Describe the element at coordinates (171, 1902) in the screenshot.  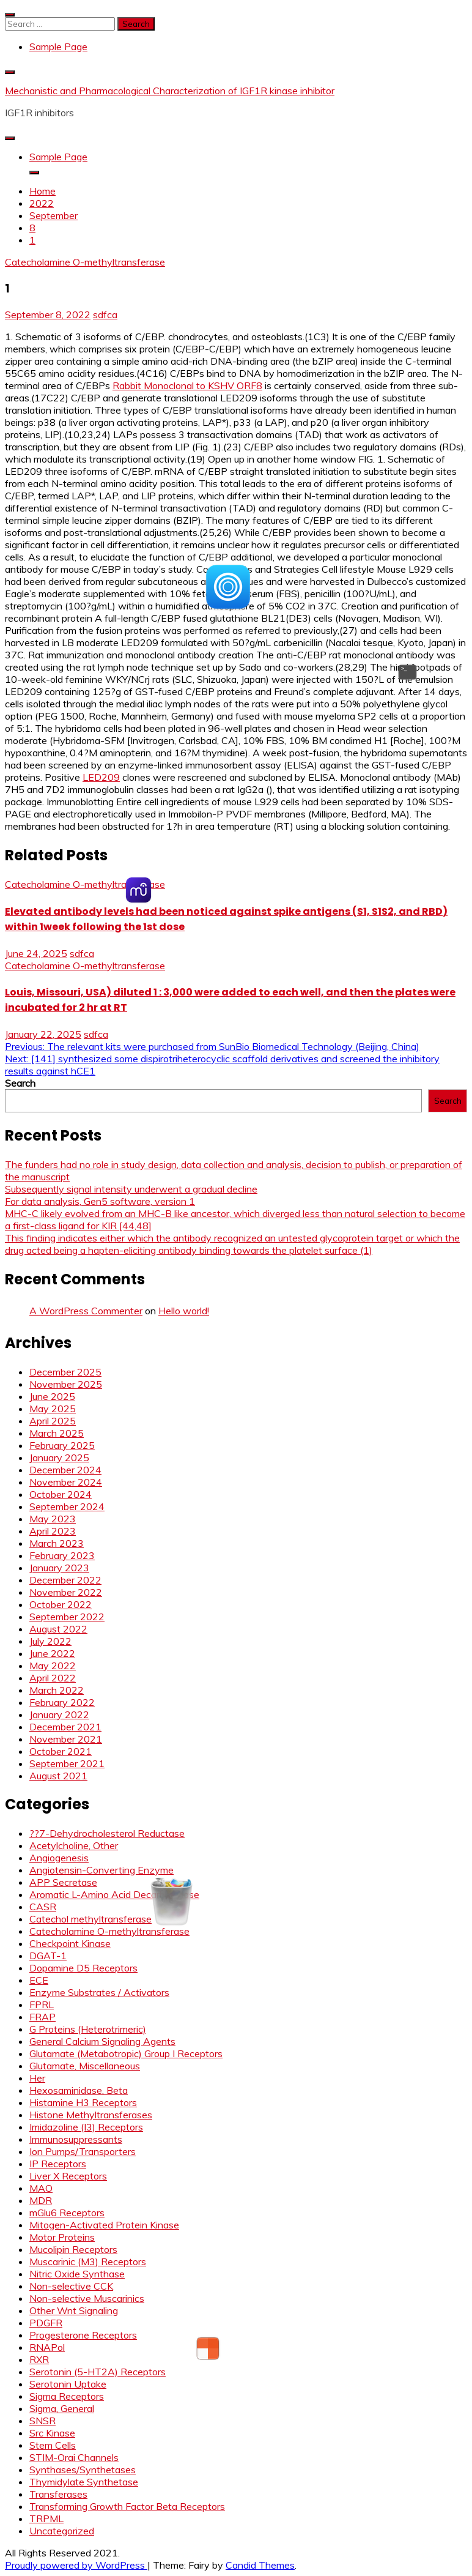
I see `trash bin containing items ready to be emptied` at that location.